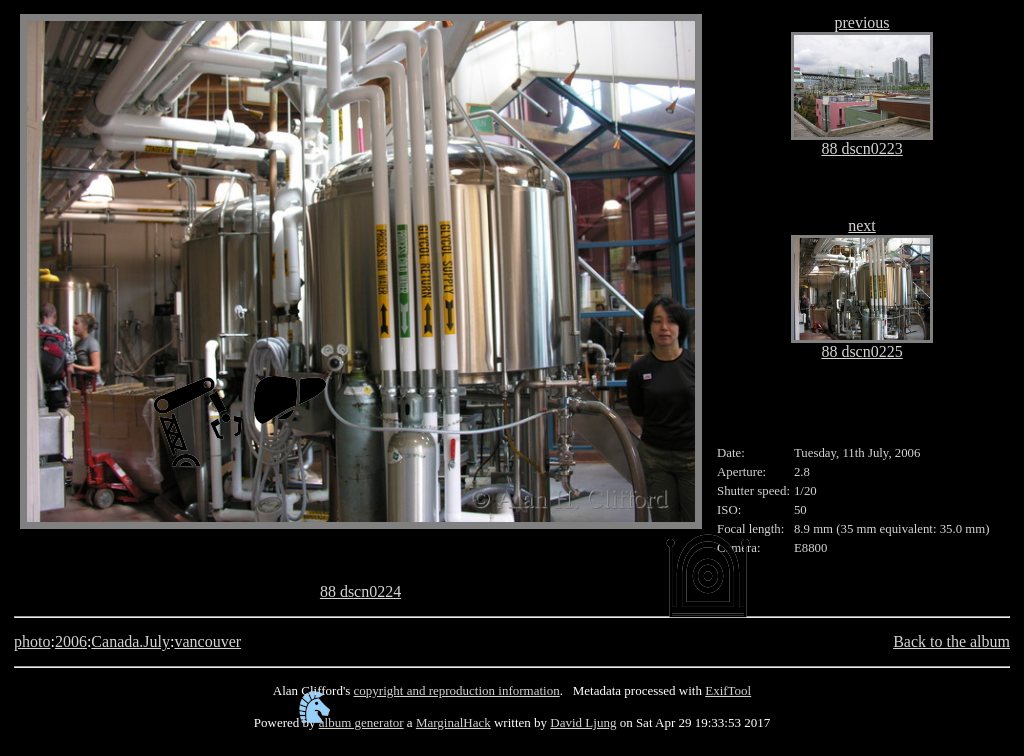  Describe the element at coordinates (708, 576) in the screenshot. I see `access music or audio player` at that location.